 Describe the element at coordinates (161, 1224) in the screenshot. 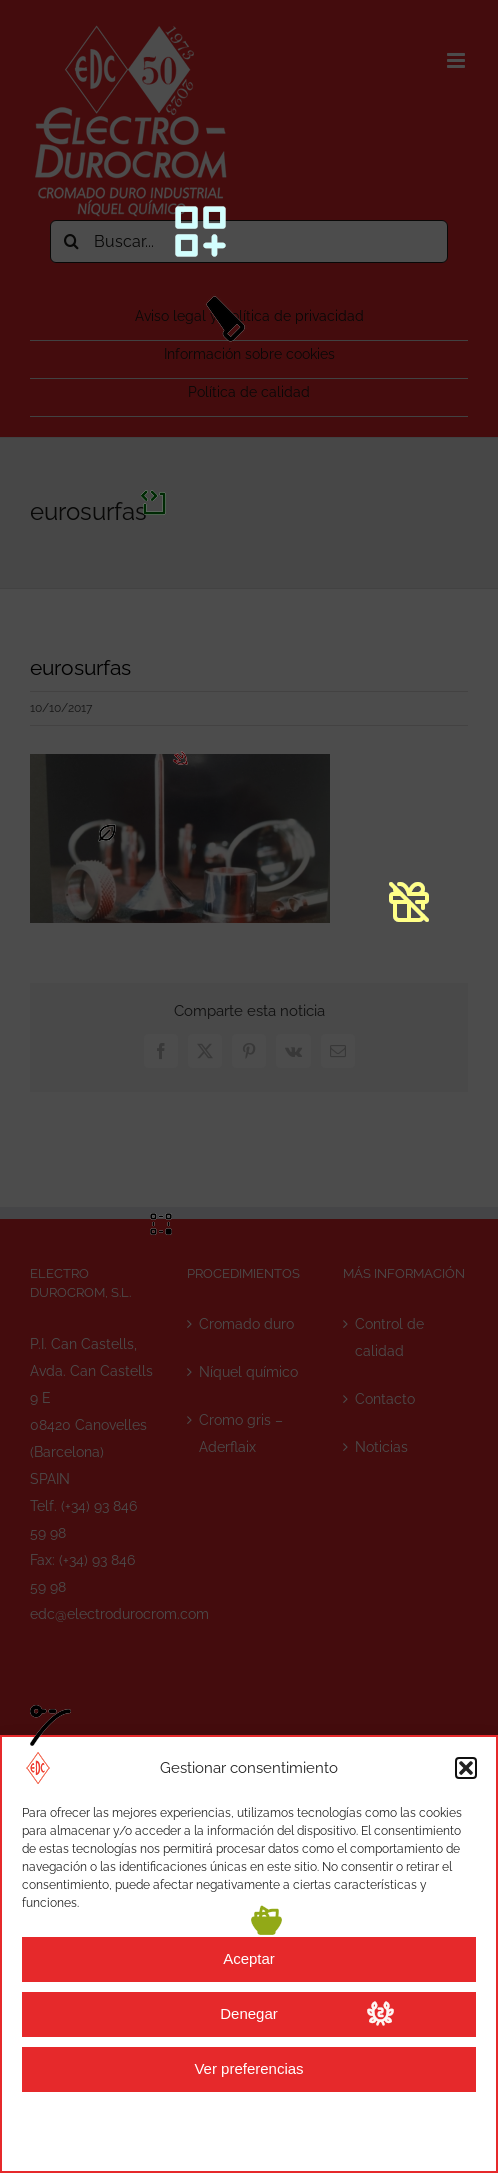

I see `set transform anchor to bottom-right corner` at that location.